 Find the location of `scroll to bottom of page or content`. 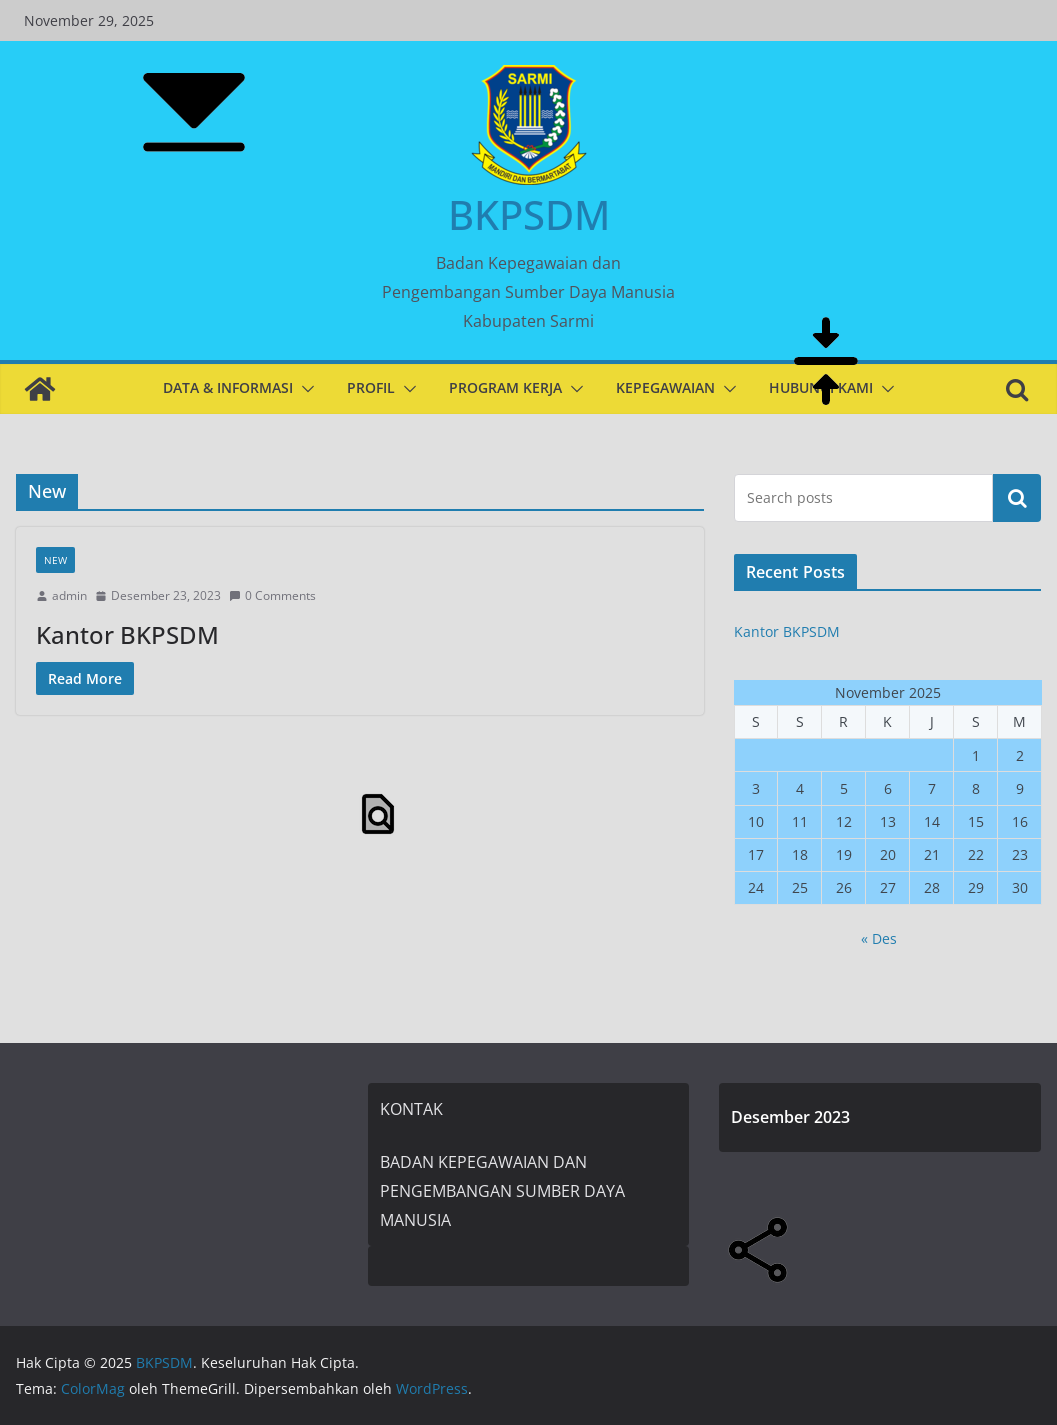

scroll to bottom of page or content is located at coordinates (194, 110).